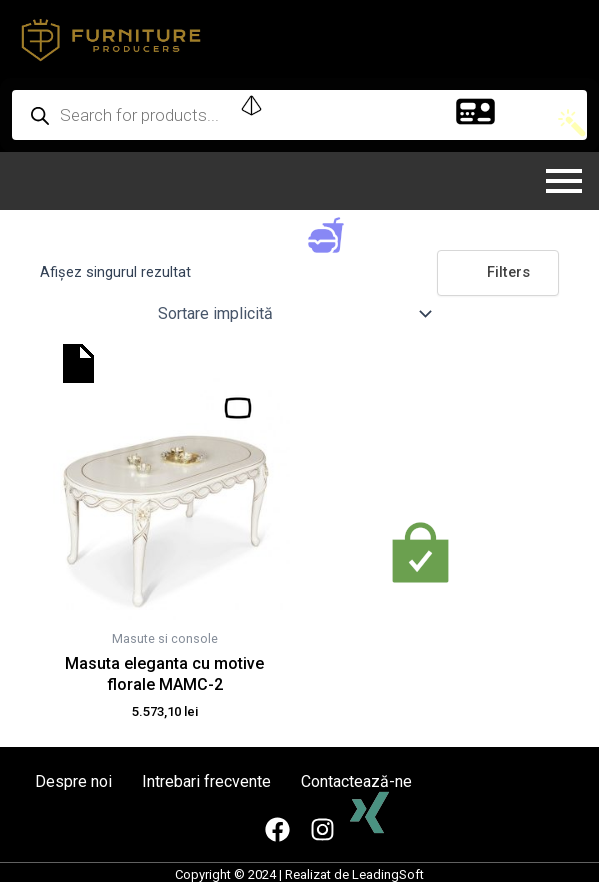  Describe the element at coordinates (369, 812) in the screenshot. I see `visit xing professional network profile` at that location.